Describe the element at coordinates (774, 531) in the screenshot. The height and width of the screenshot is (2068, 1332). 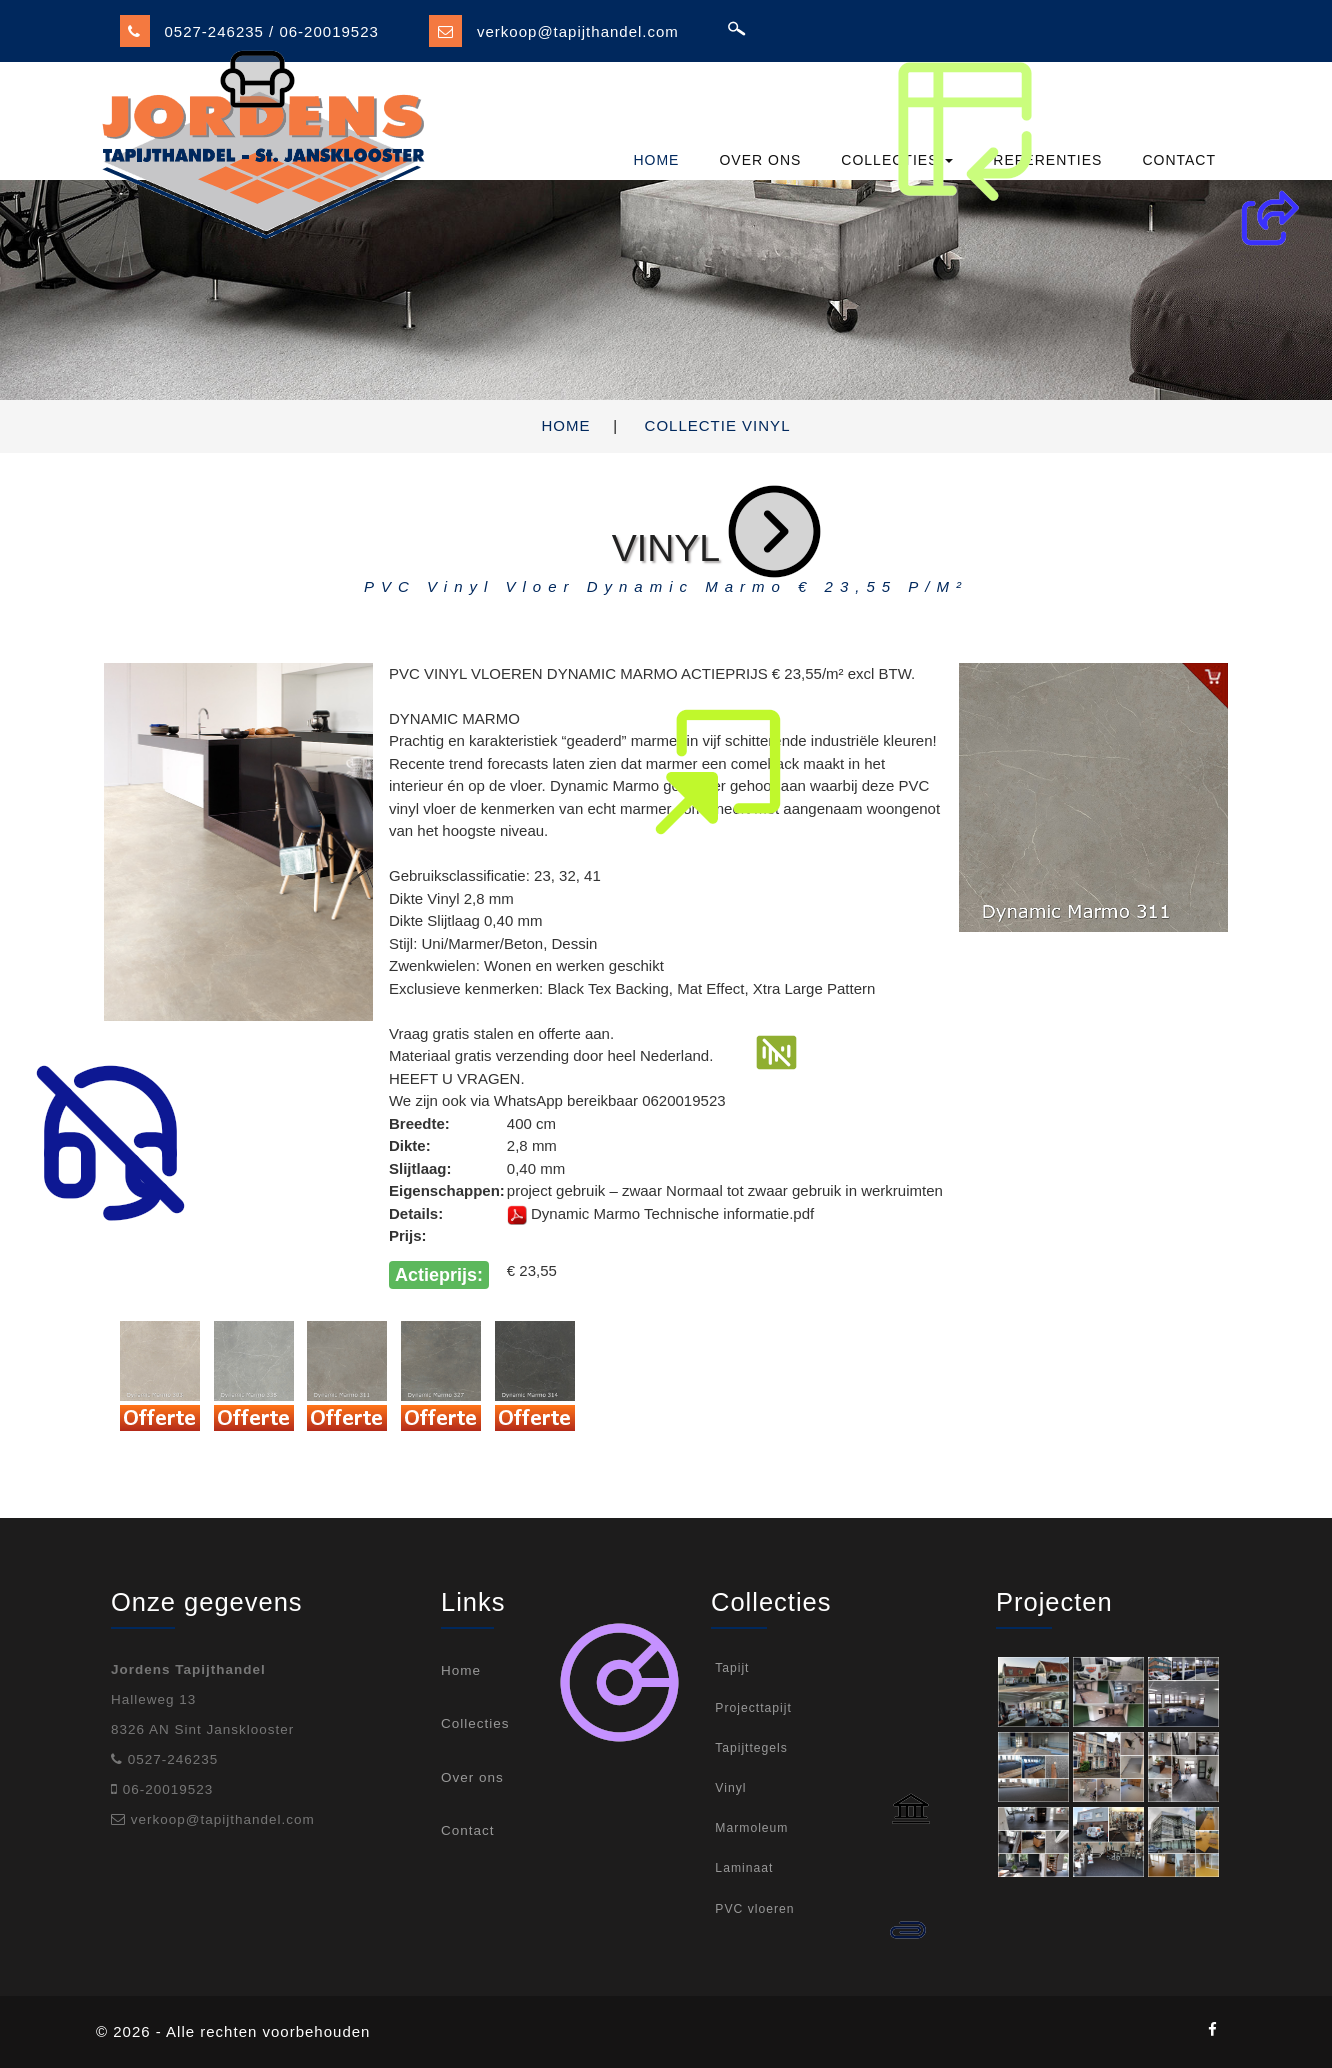
I see `go to next item or screen` at that location.